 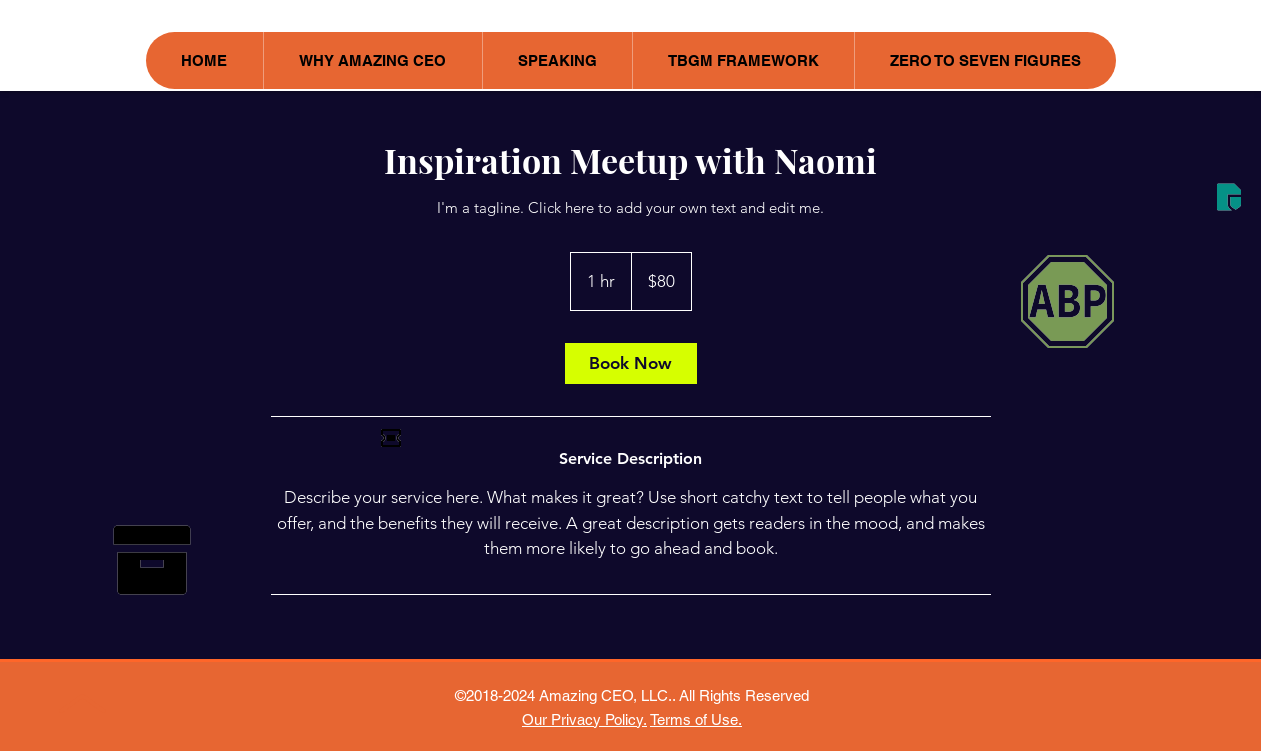 I want to click on adblock plus browser extension logo, so click(x=1067, y=301).